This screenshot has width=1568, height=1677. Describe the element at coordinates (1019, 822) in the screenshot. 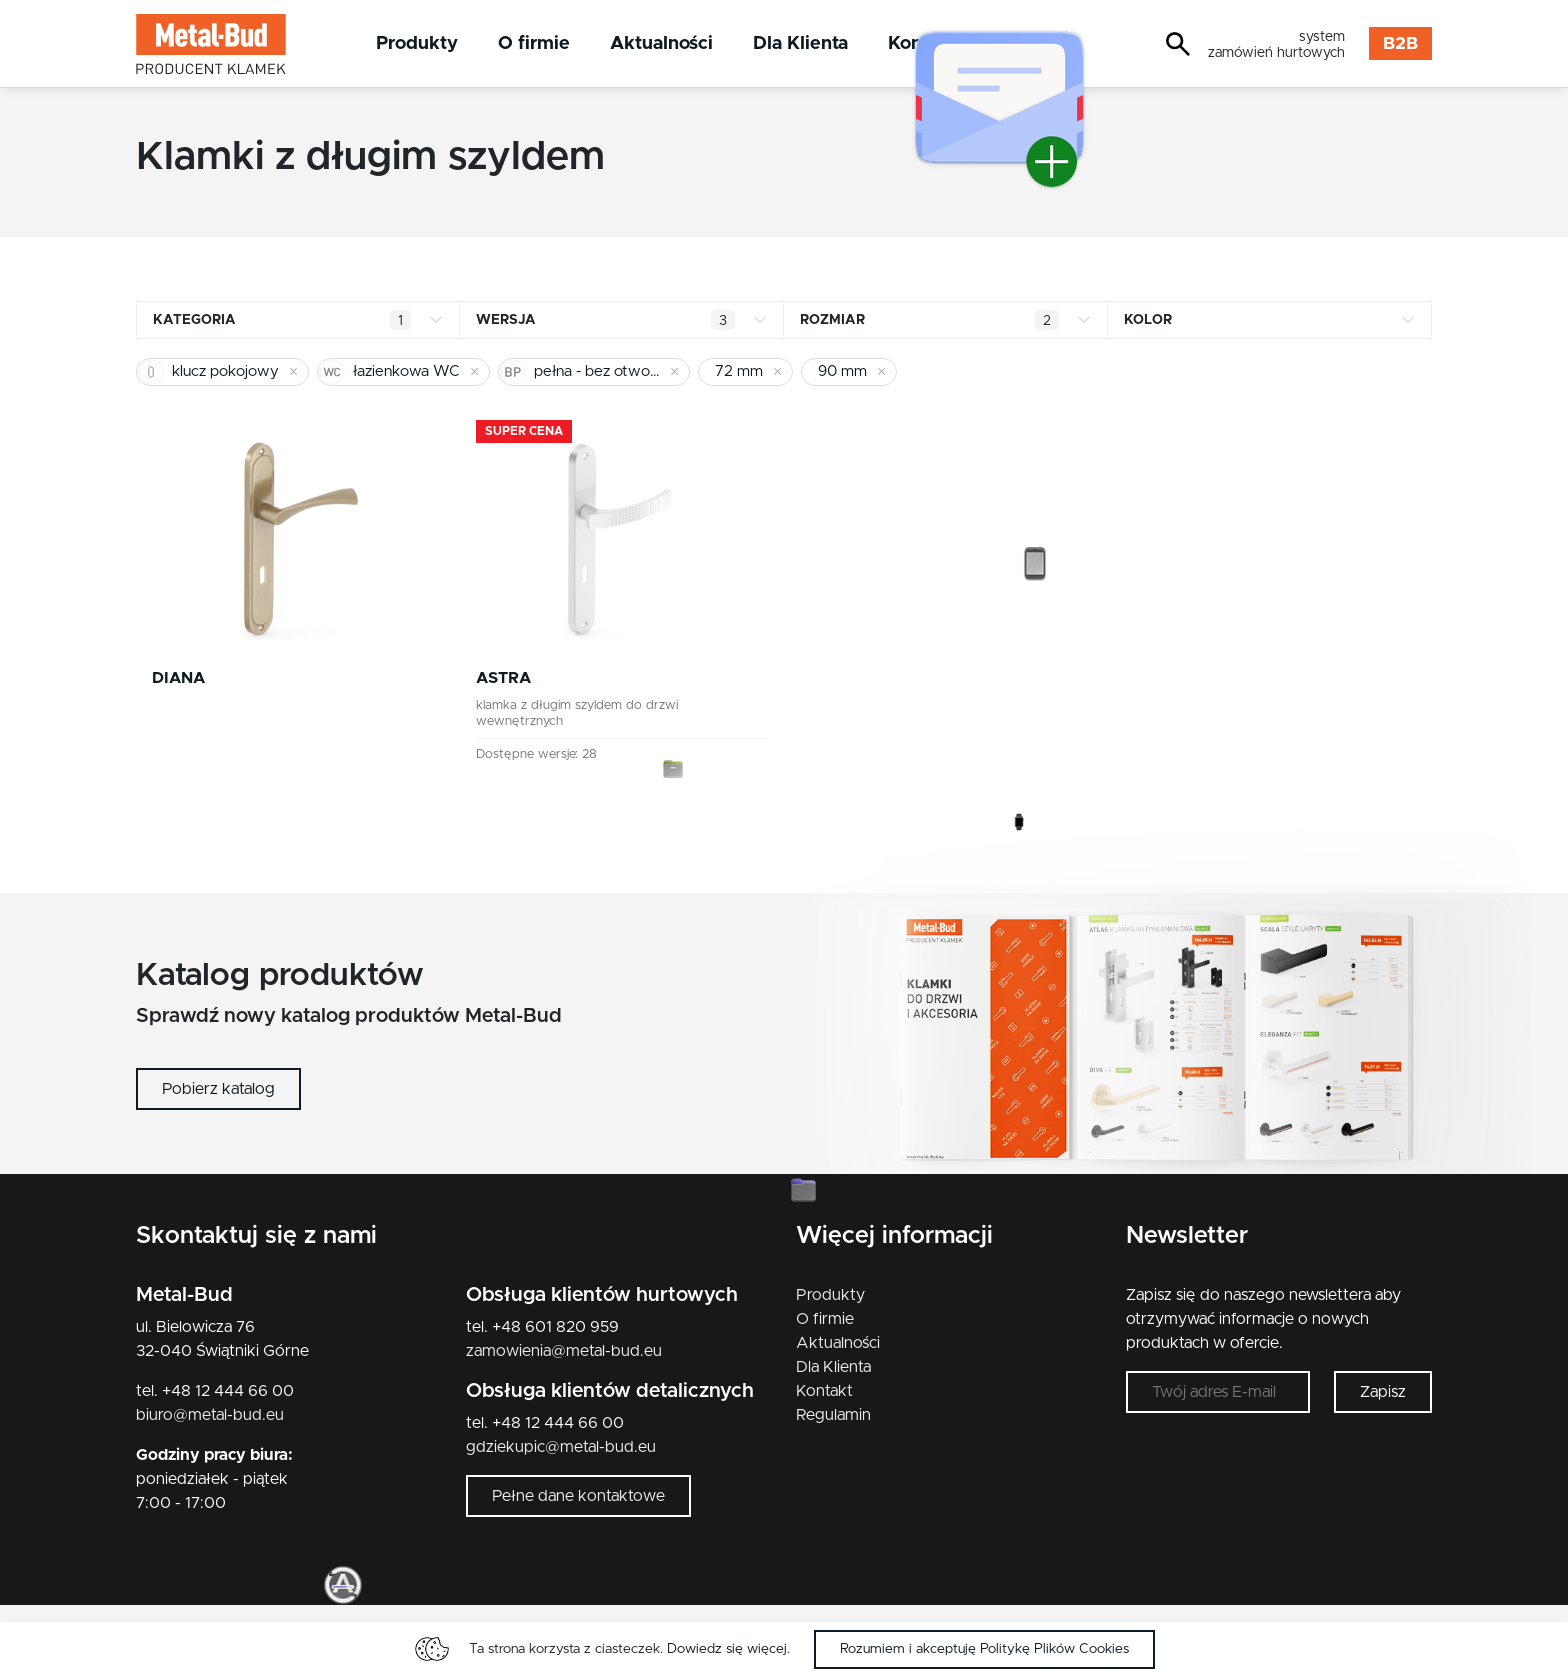

I see `apple watch device icon` at that location.